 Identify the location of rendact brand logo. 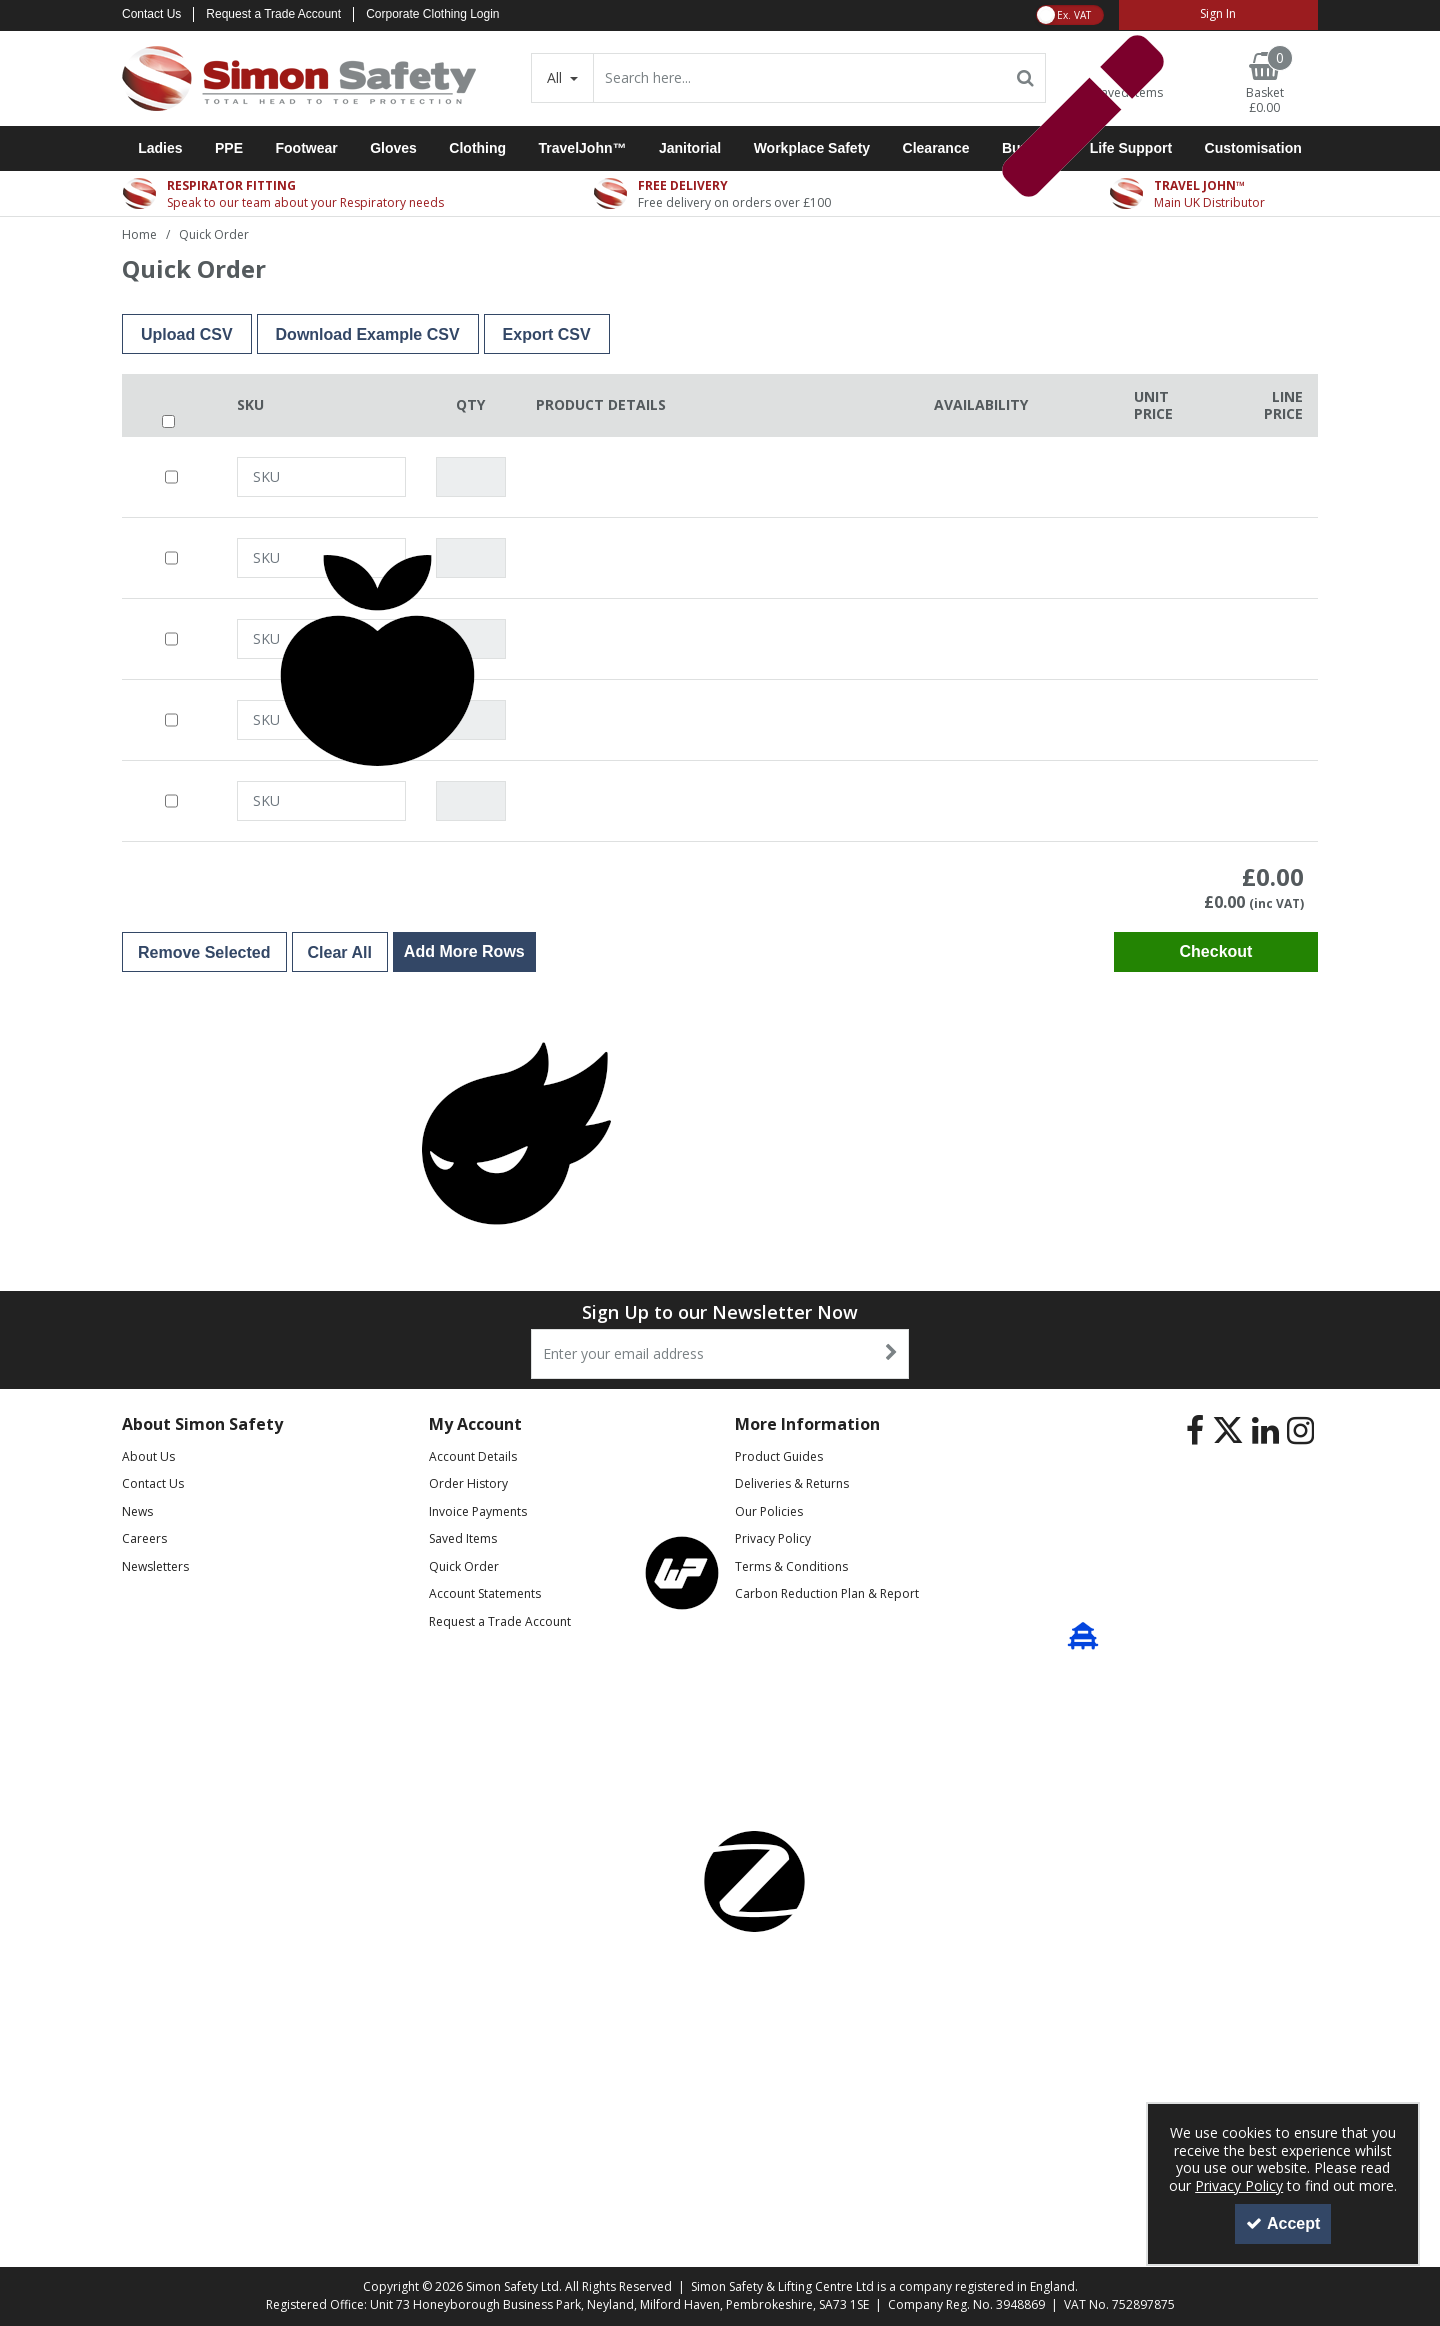
(682, 1573).